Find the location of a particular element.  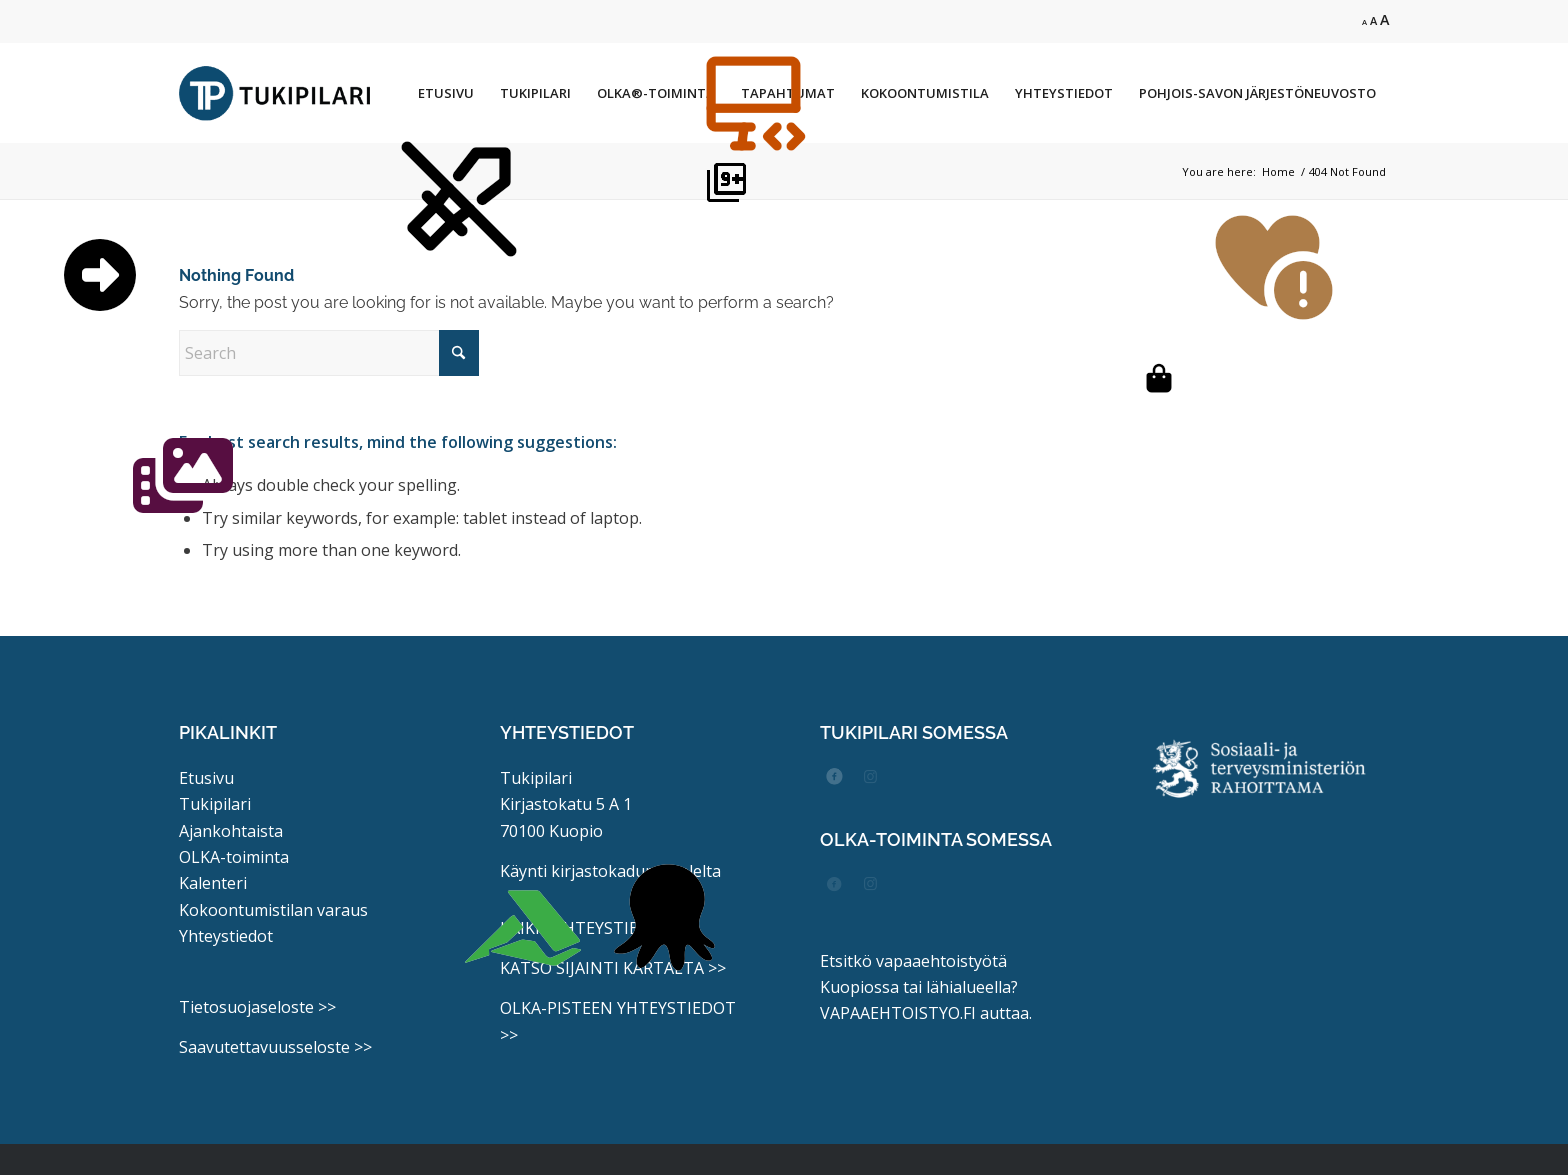

disable combat mode is located at coordinates (459, 199).